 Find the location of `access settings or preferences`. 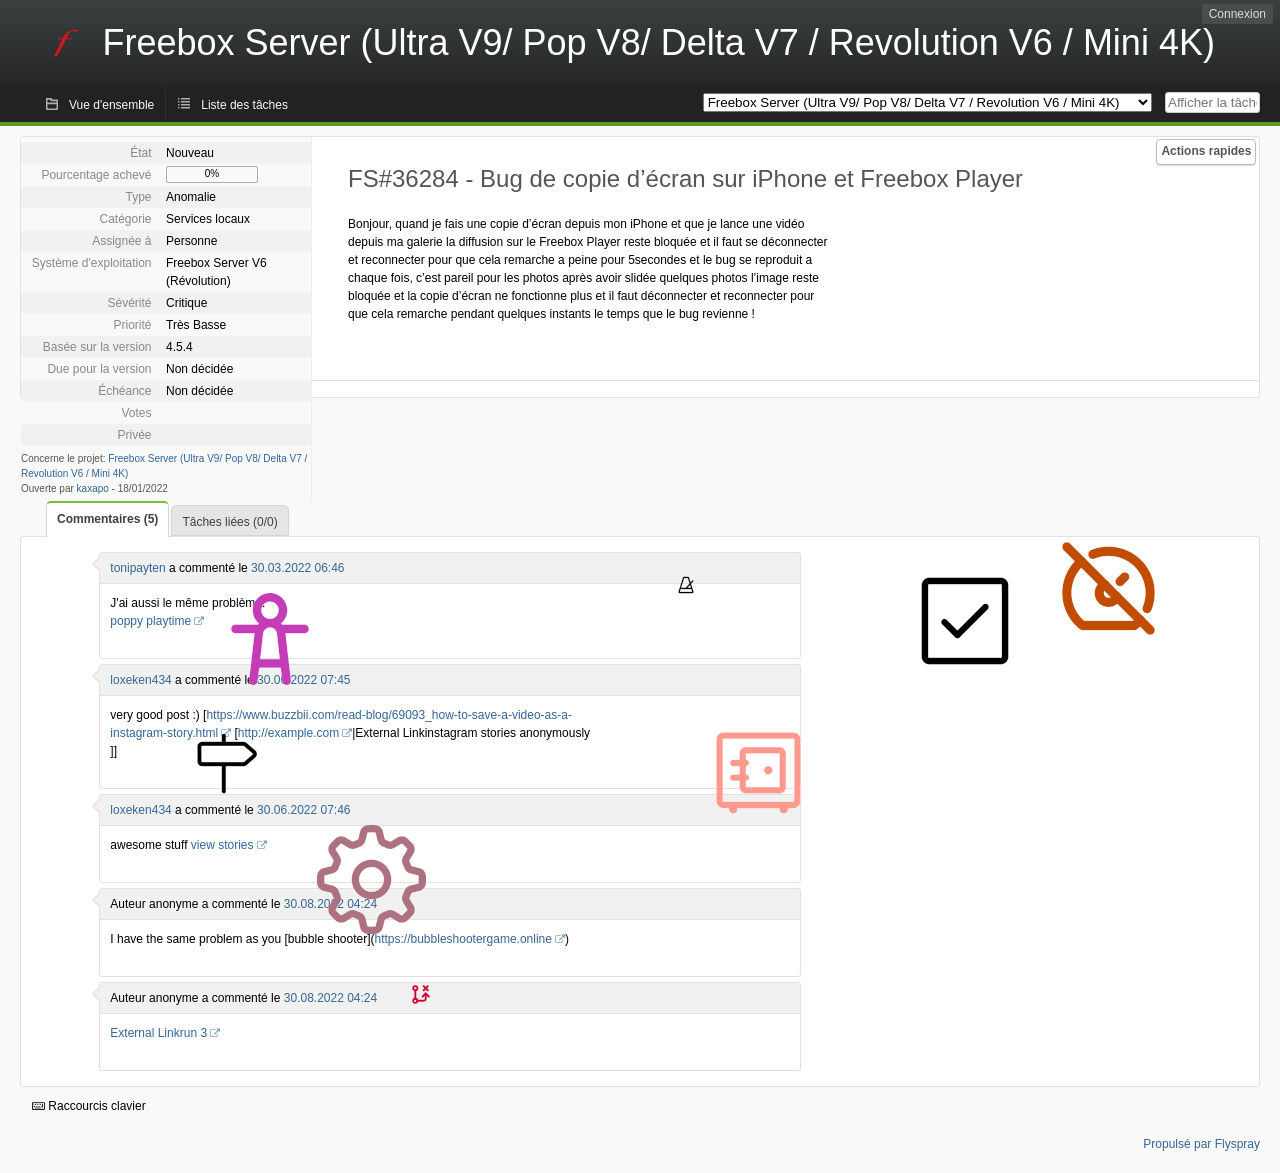

access settings or preferences is located at coordinates (371, 879).